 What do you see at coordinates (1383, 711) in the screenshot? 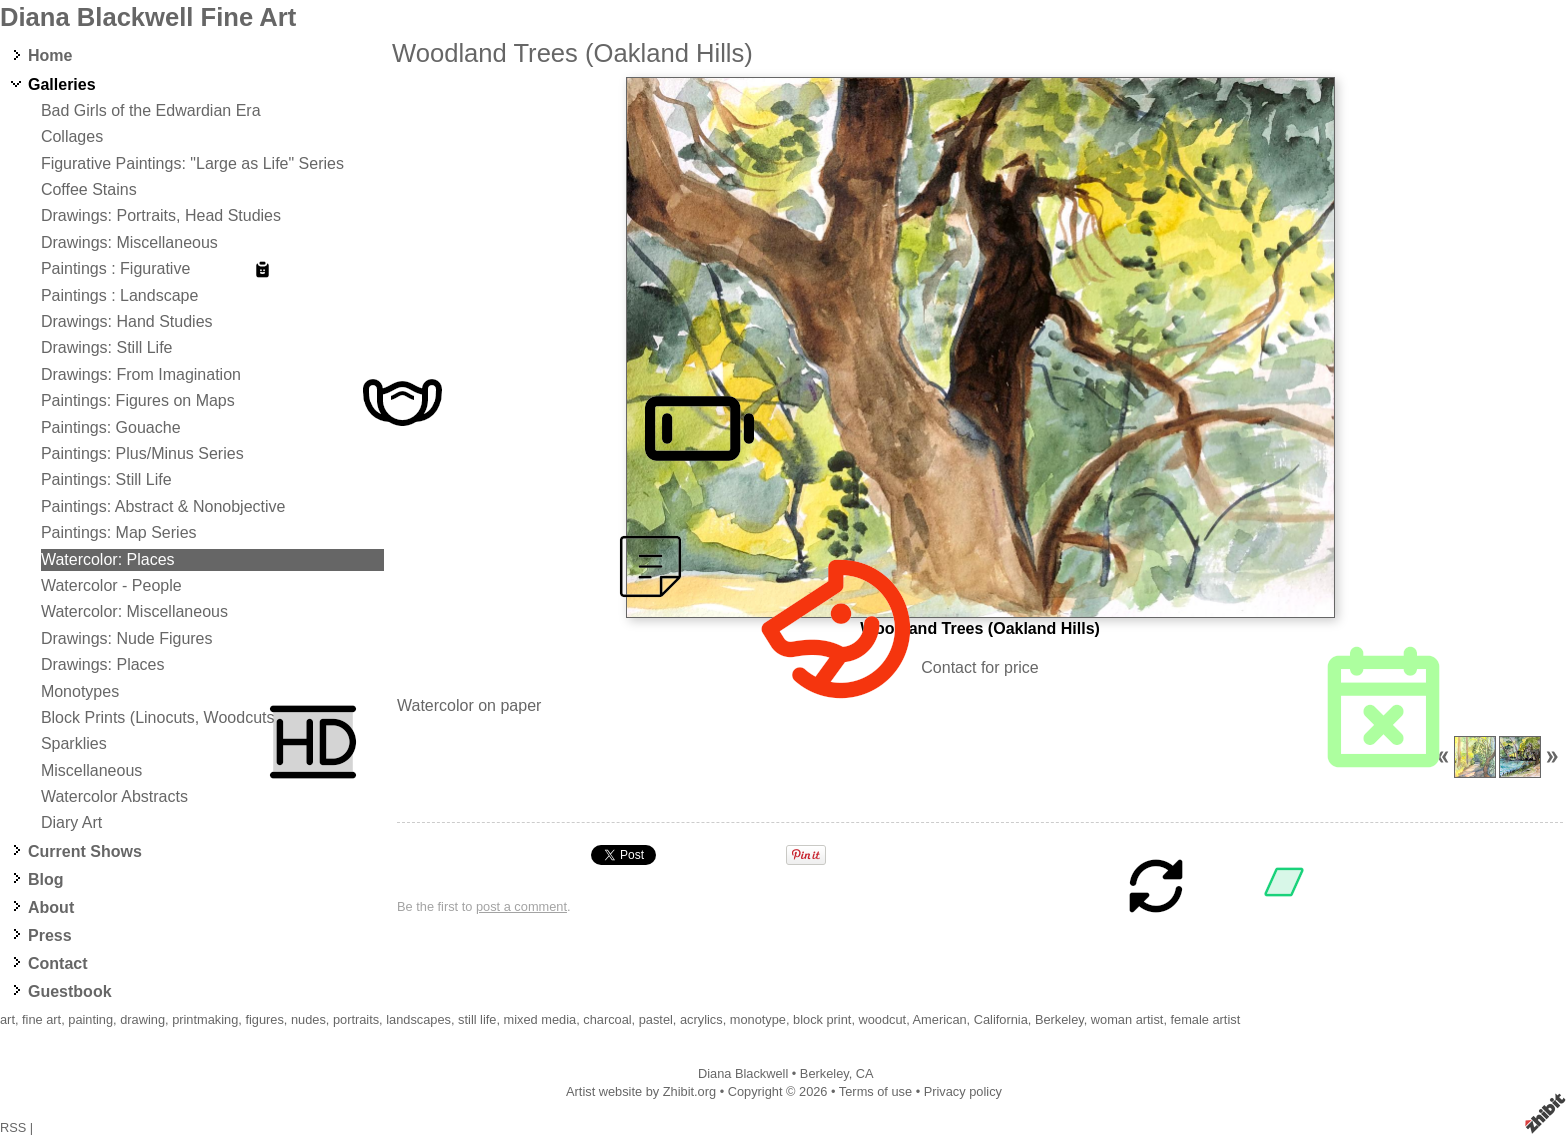
I see `cancel or delete a scheduled event` at bounding box center [1383, 711].